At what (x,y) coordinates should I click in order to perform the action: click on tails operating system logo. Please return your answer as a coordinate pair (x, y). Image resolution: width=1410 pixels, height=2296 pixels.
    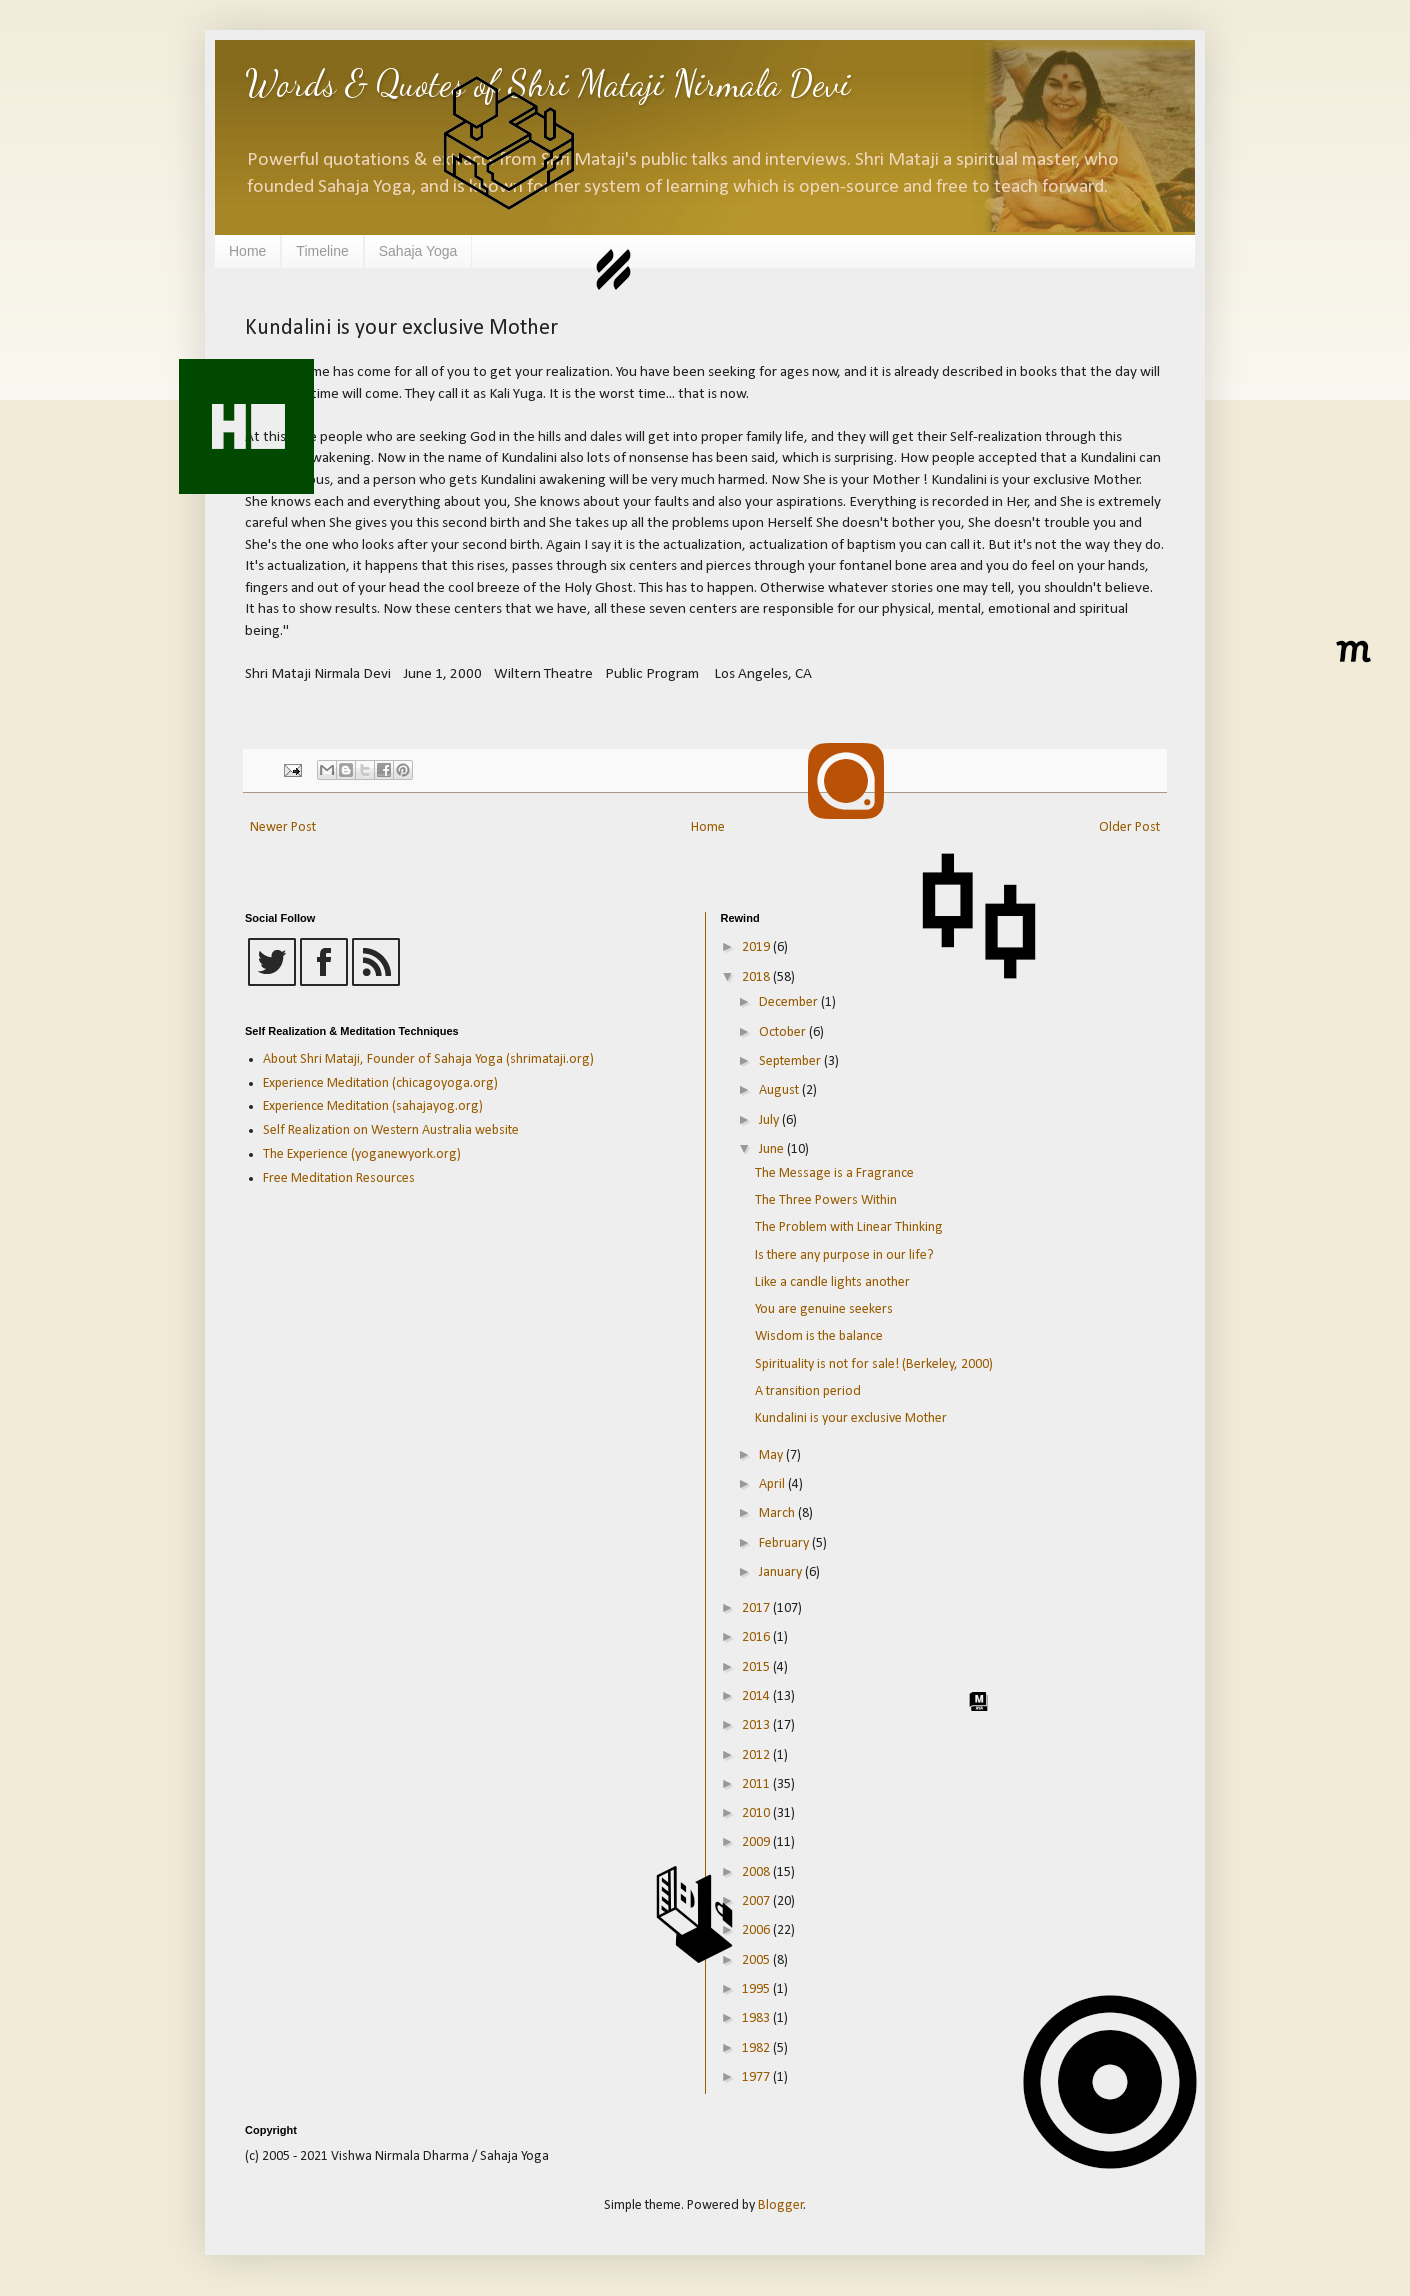
    Looking at the image, I should click on (694, 1914).